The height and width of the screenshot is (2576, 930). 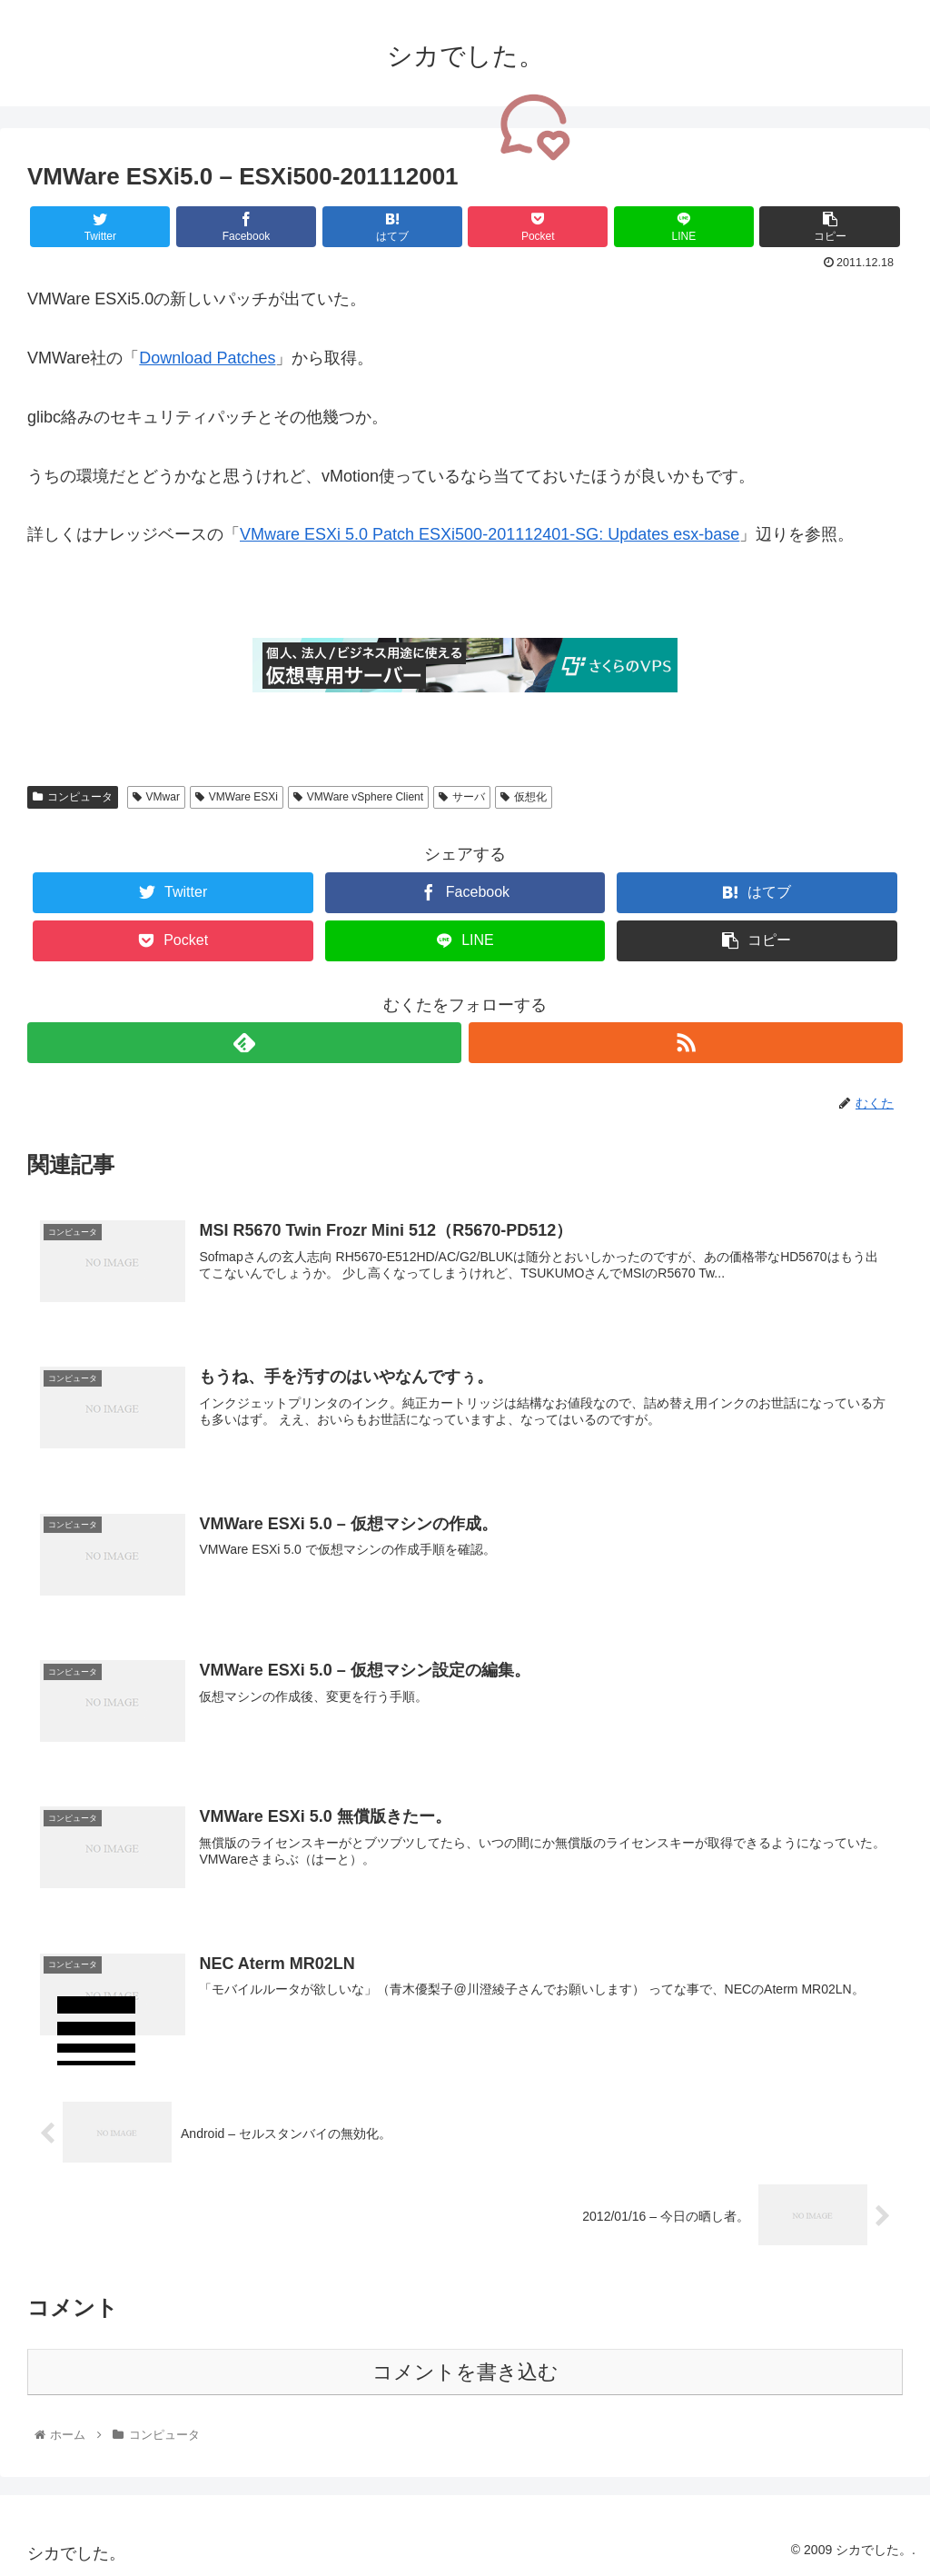 I want to click on view liked or favorited messages, so click(x=533, y=124).